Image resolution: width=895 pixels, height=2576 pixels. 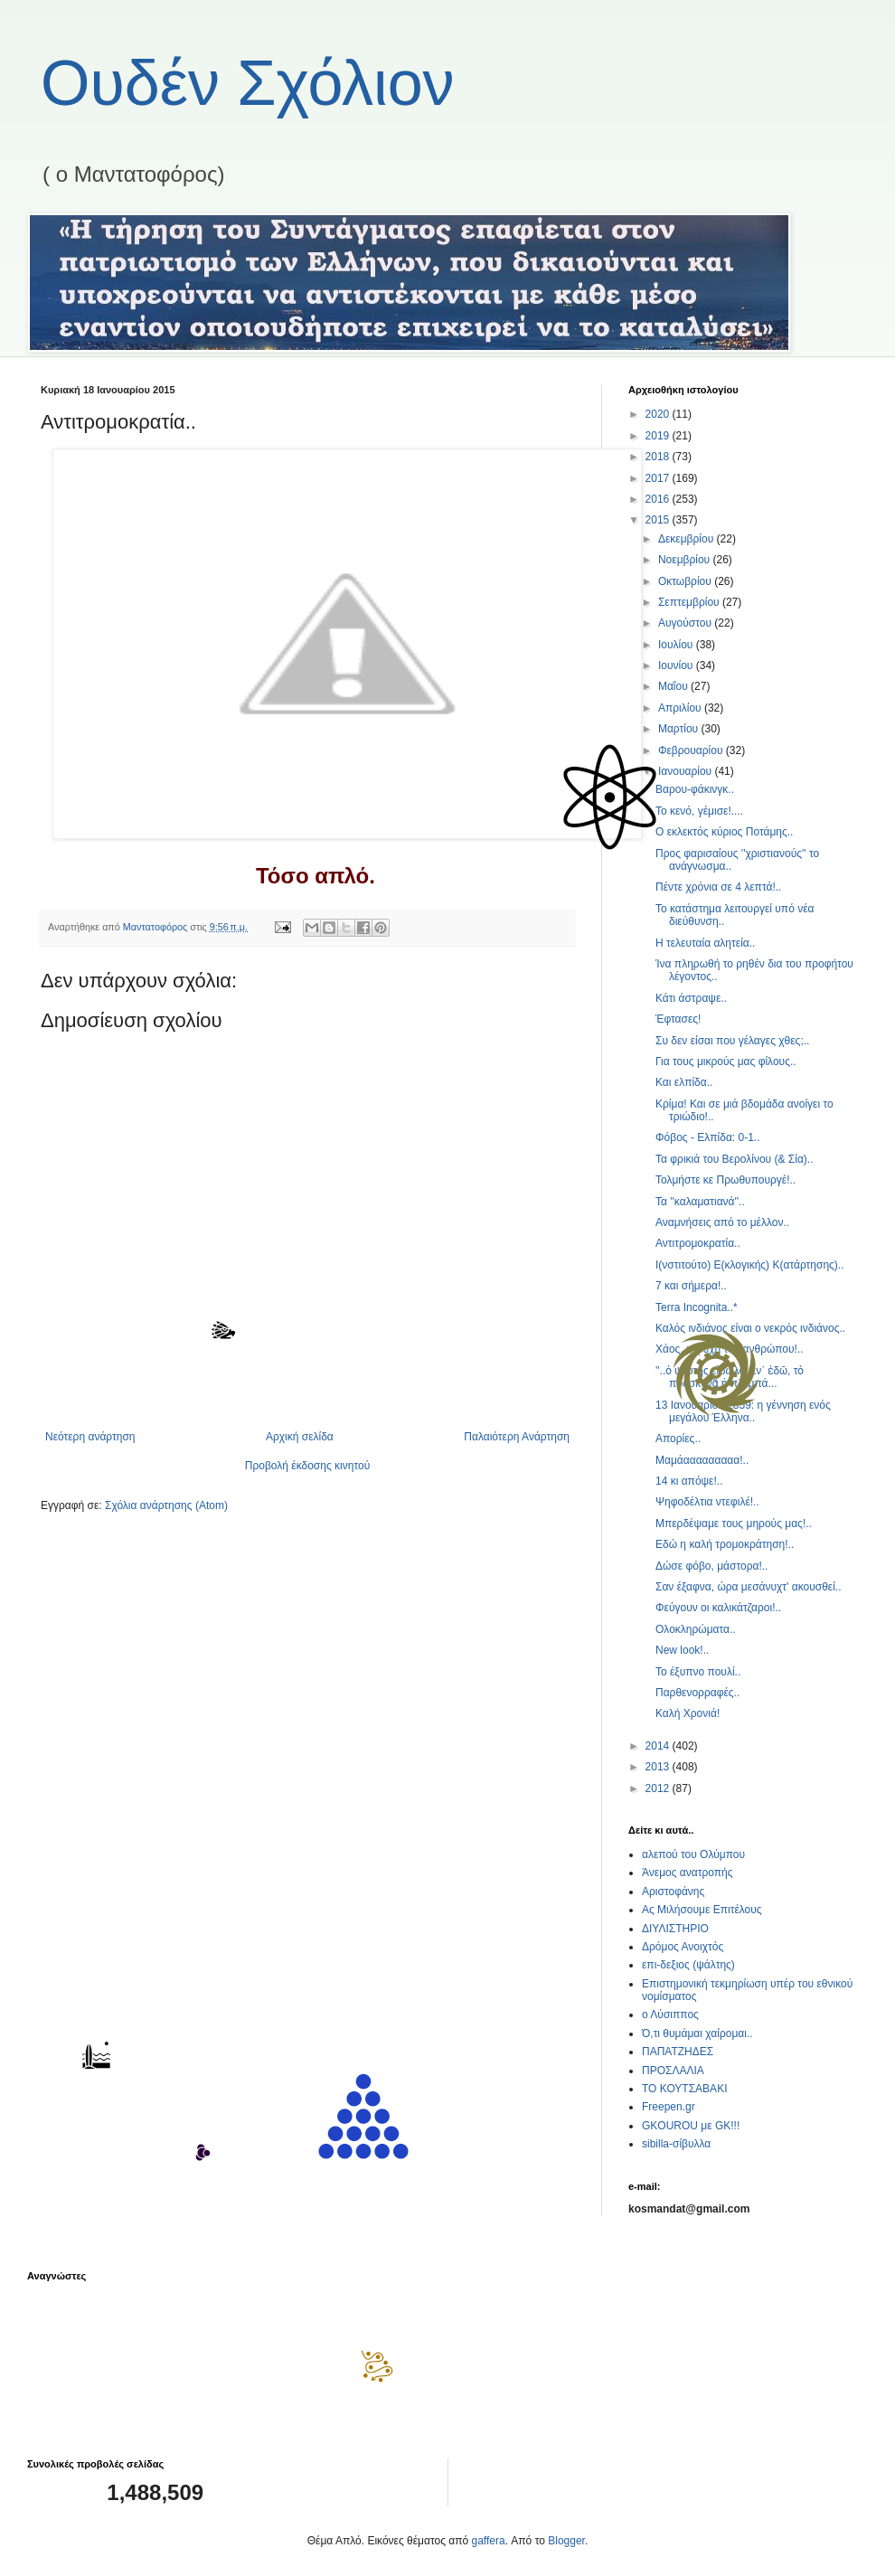 What do you see at coordinates (716, 1373) in the screenshot?
I see `activate overdrive or boost mode` at bounding box center [716, 1373].